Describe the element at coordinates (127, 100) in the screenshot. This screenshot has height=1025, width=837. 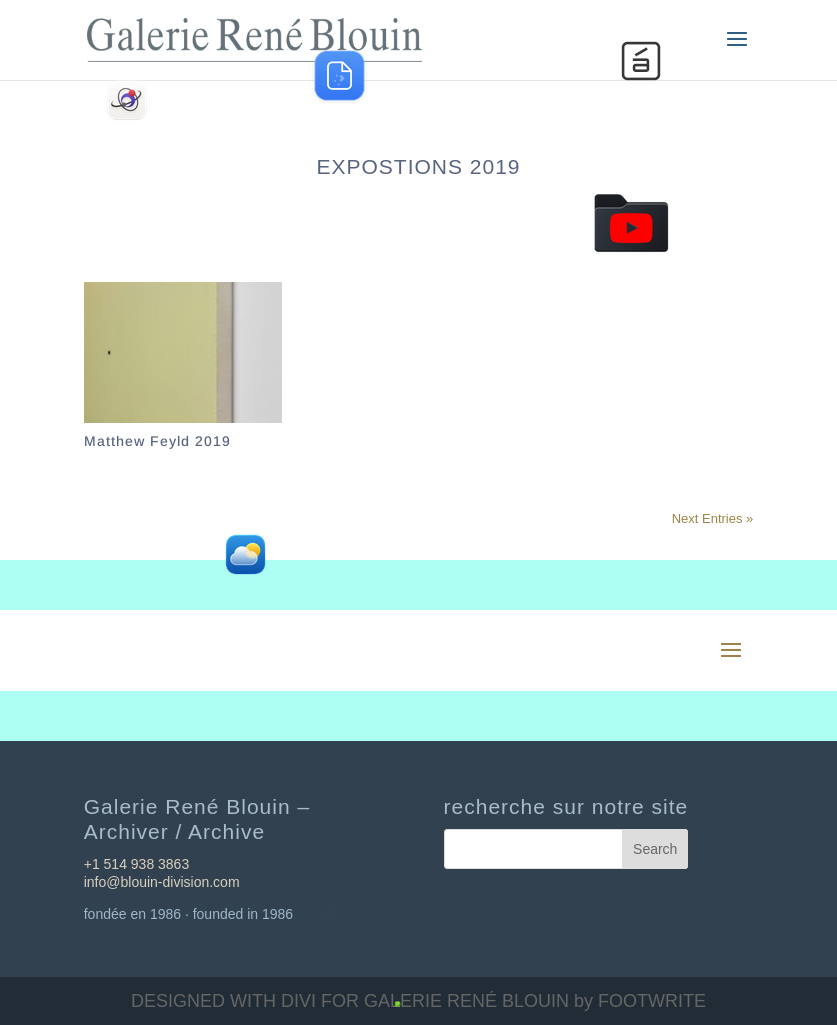
I see `open mkvmerge video merging tool` at that location.